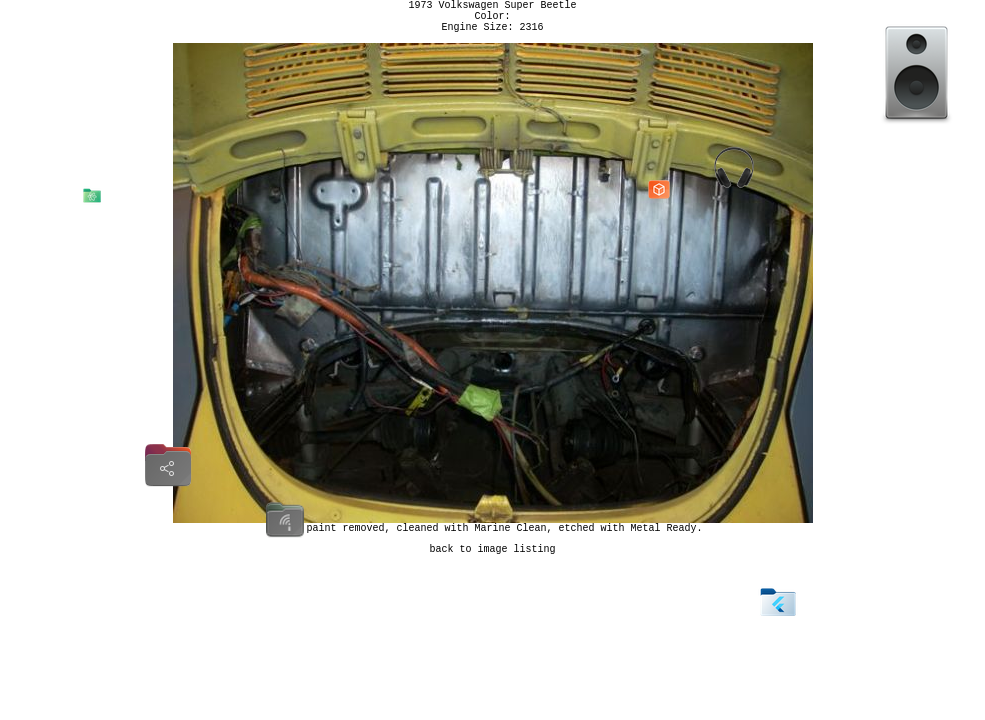  What do you see at coordinates (92, 196) in the screenshot?
I see `open atom editor project folder` at bounding box center [92, 196].